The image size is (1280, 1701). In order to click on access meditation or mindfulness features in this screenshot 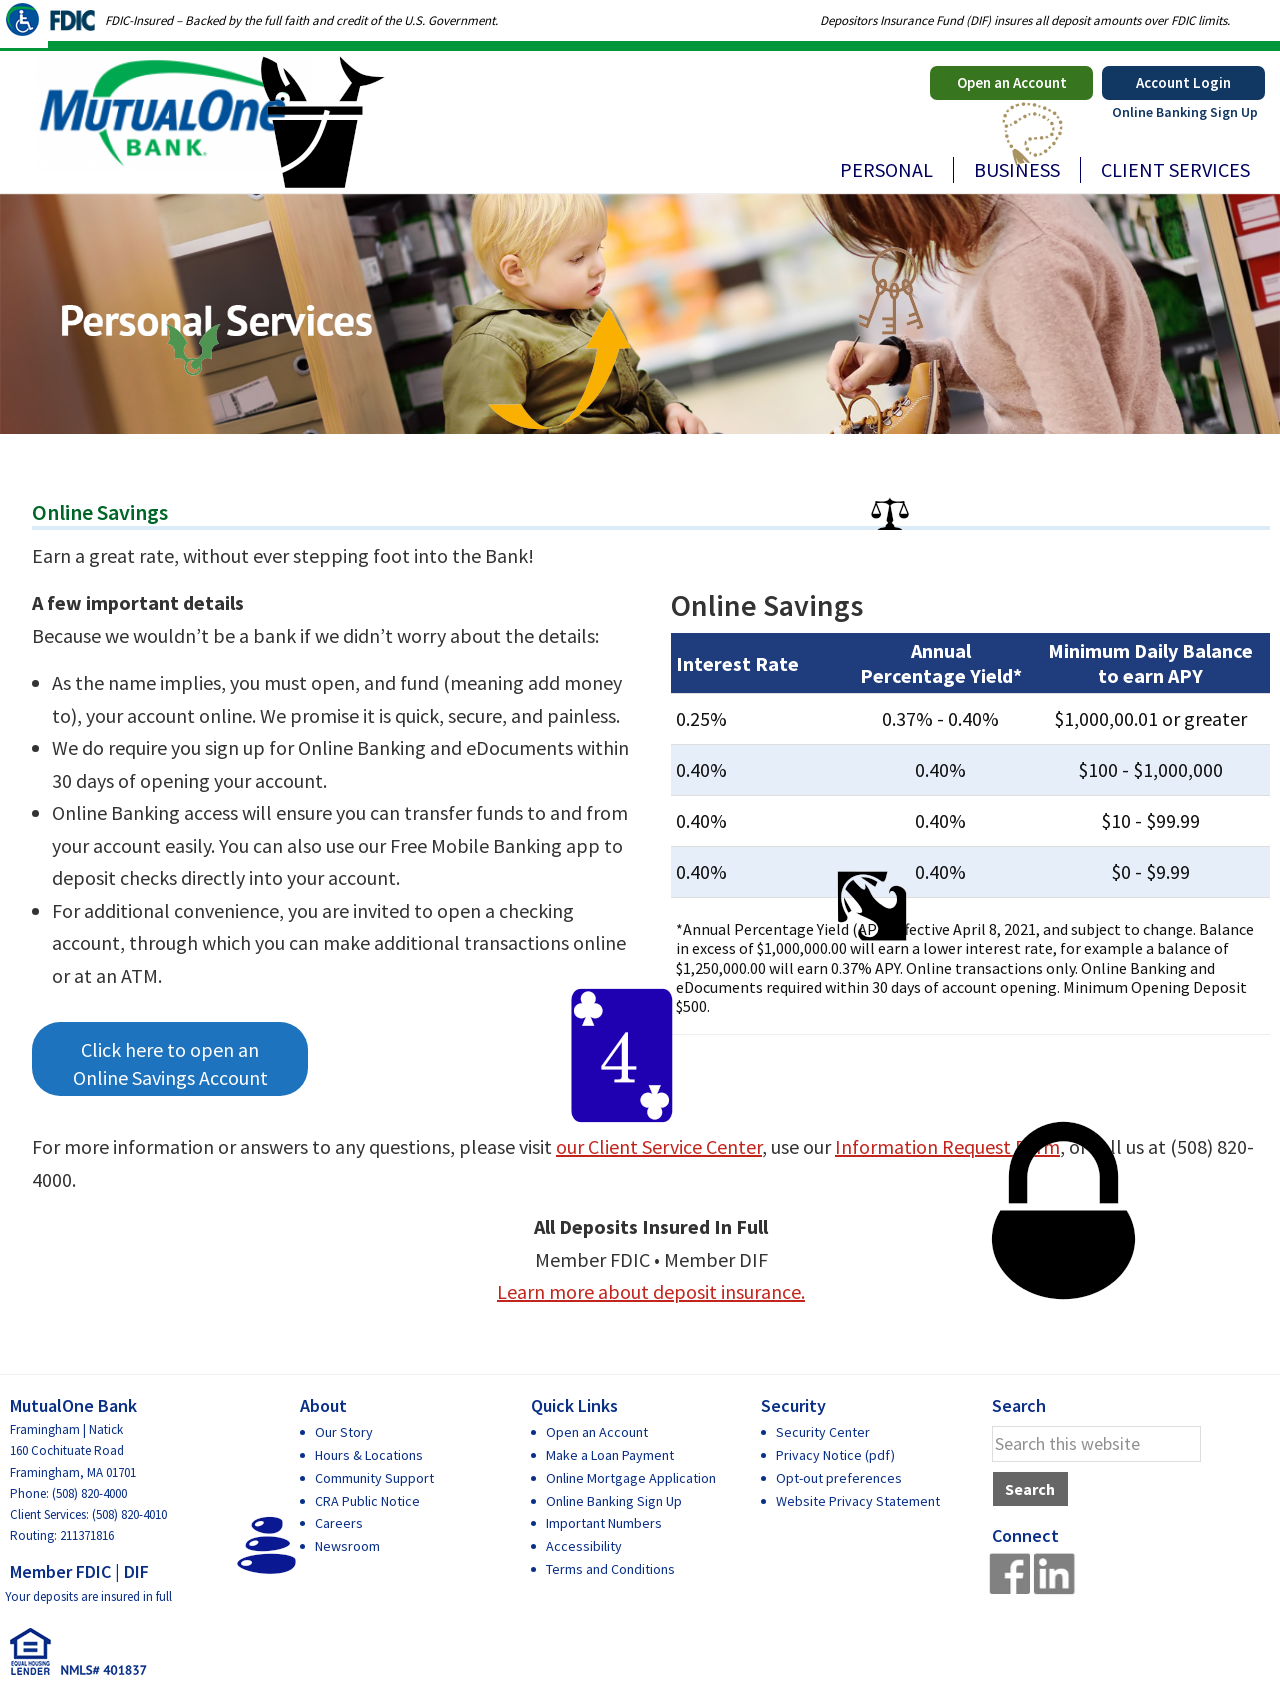, I will do `click(266, 1538)`.